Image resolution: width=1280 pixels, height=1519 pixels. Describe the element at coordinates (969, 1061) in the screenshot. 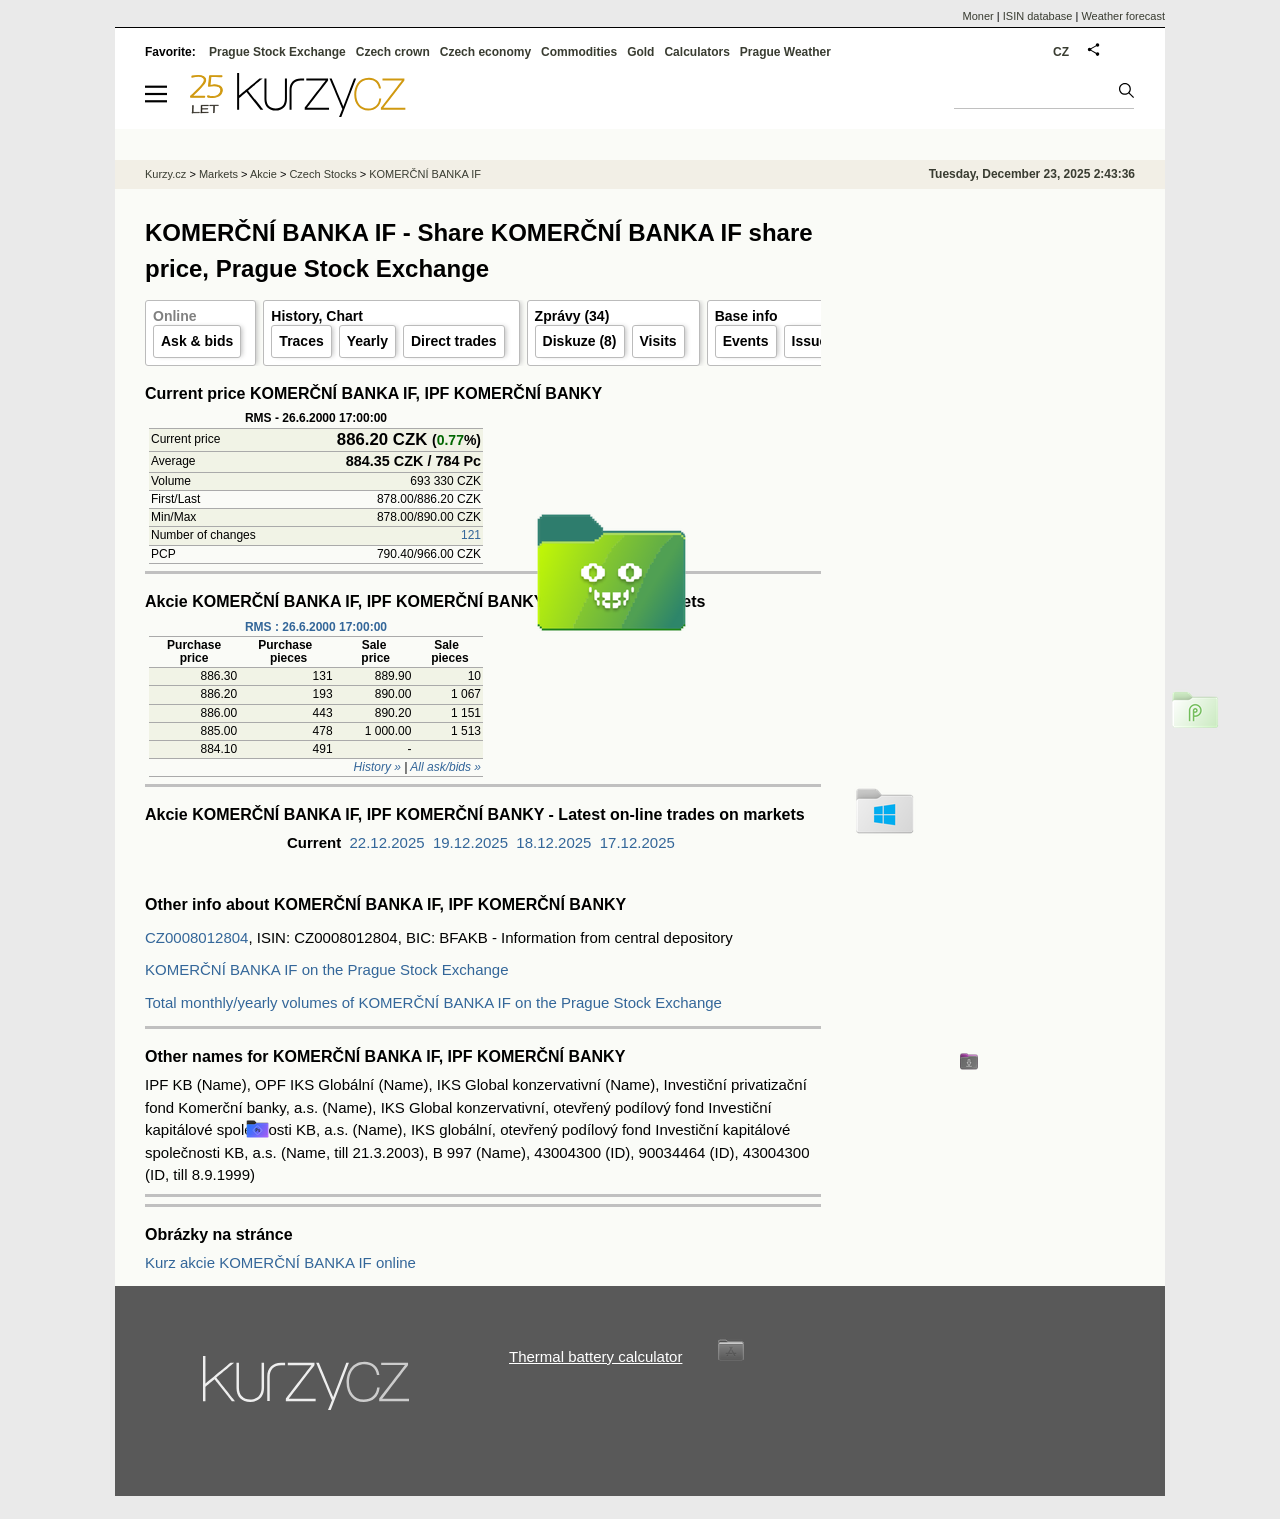

I see `access your downloads folder` at that location.